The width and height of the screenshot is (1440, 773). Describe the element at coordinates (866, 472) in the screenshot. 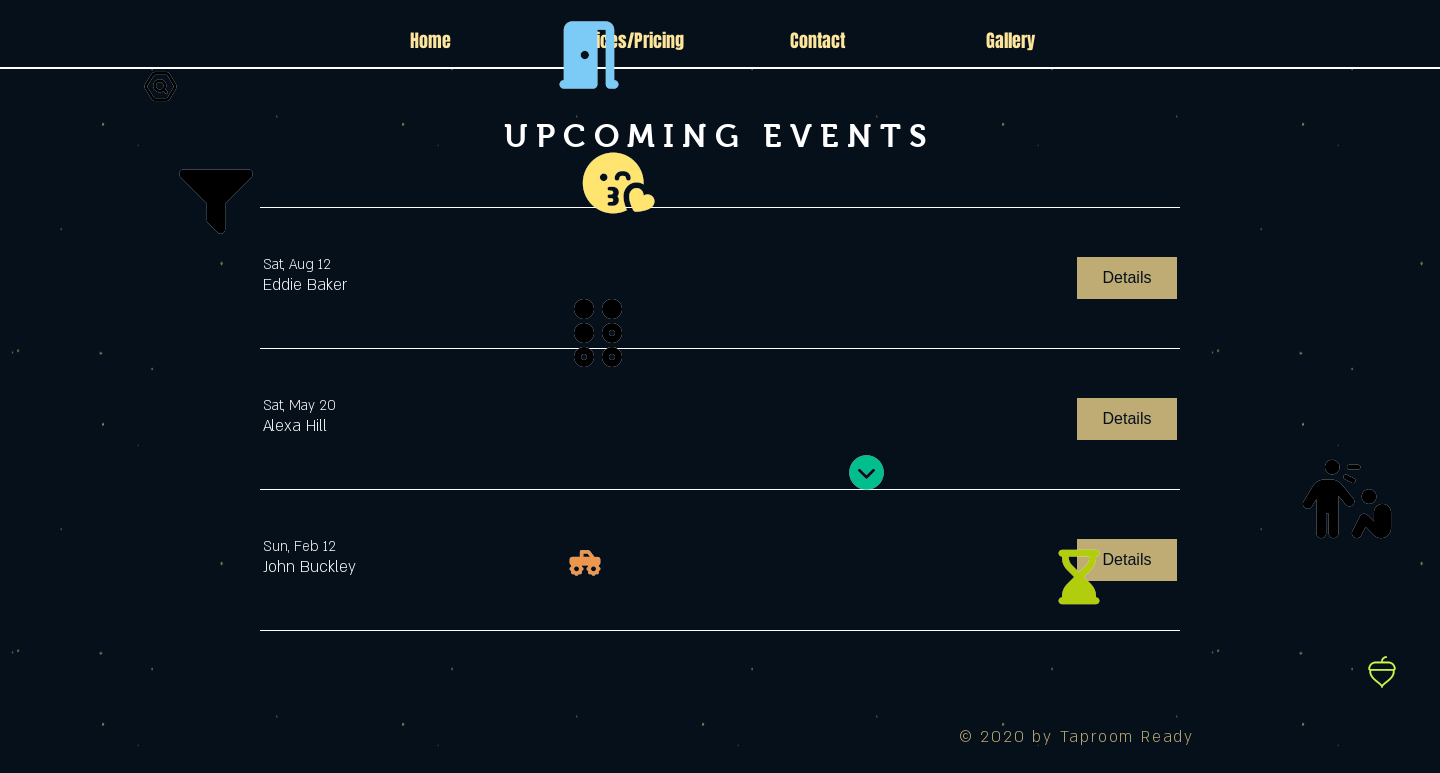

I see `expand content or show more details` at that location.